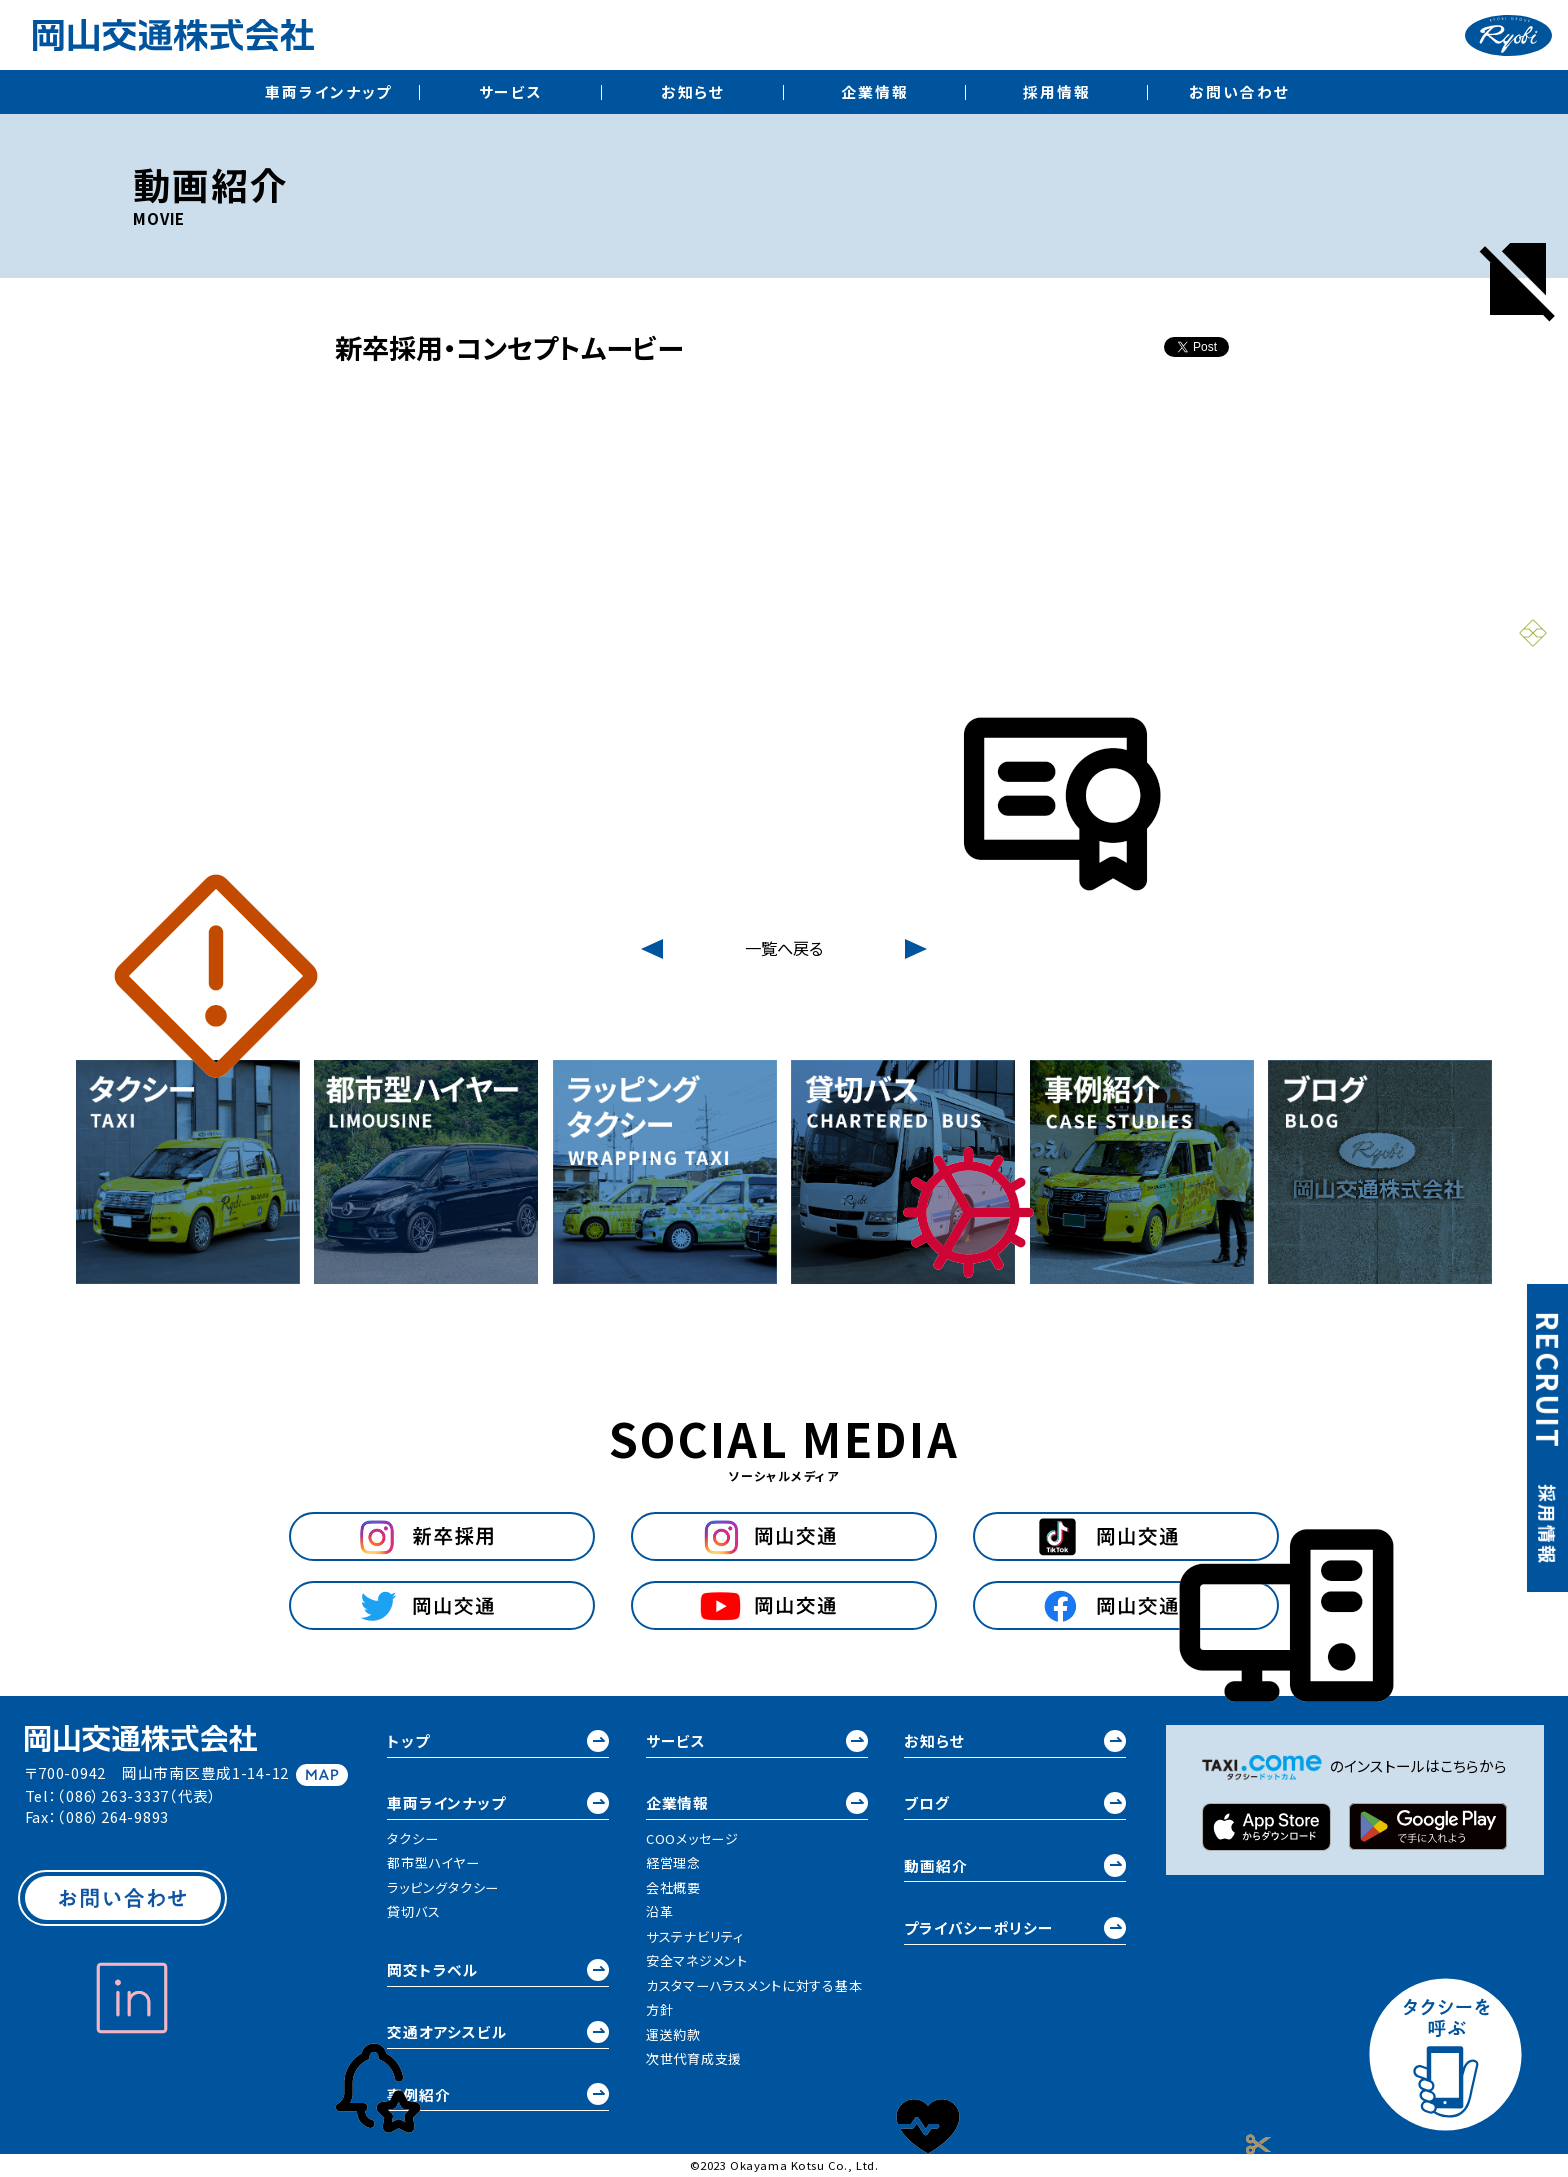 This screenshot has width=1568, height=2177. Describe the element at coordinates (1258, 2144) in the screenshot. I see `cut selected content to clipboard` at that location.